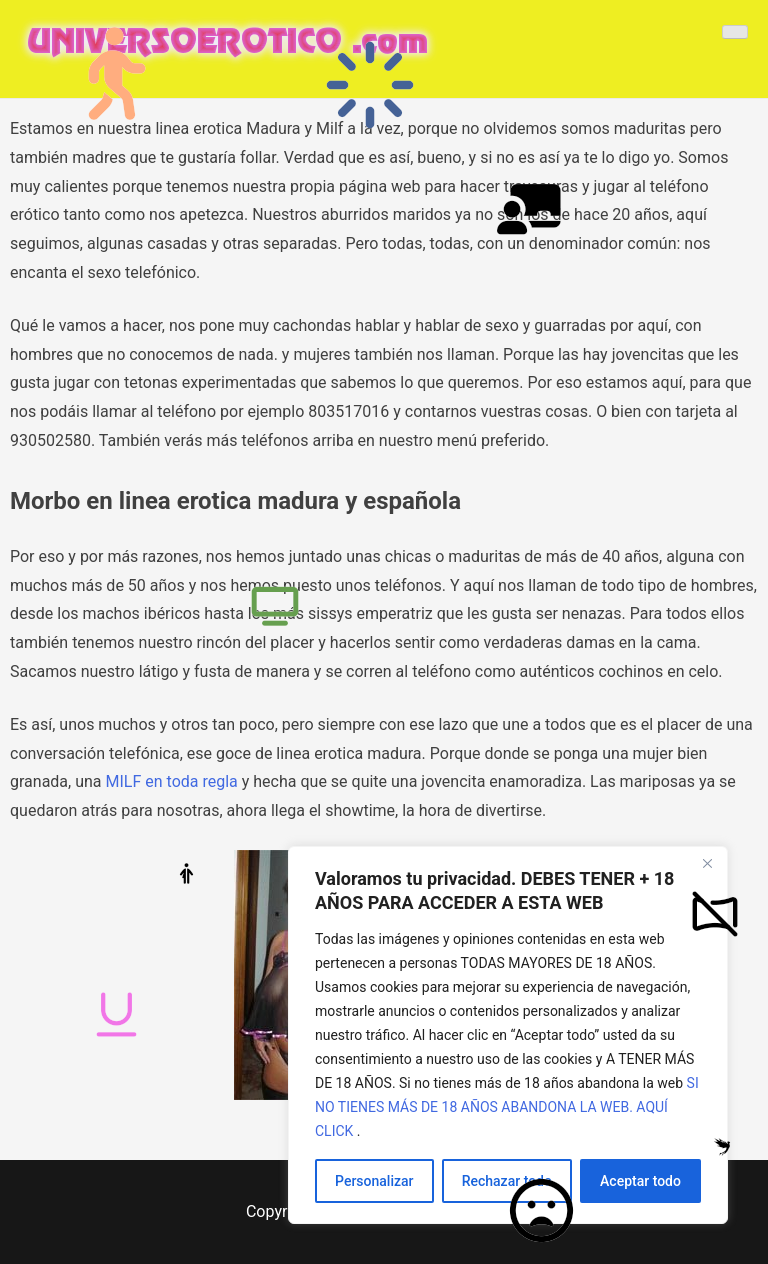 The width and height of the screenshot is (768, 1264). I want to click on apply underline formatting to selected text, so click(116, 1014).